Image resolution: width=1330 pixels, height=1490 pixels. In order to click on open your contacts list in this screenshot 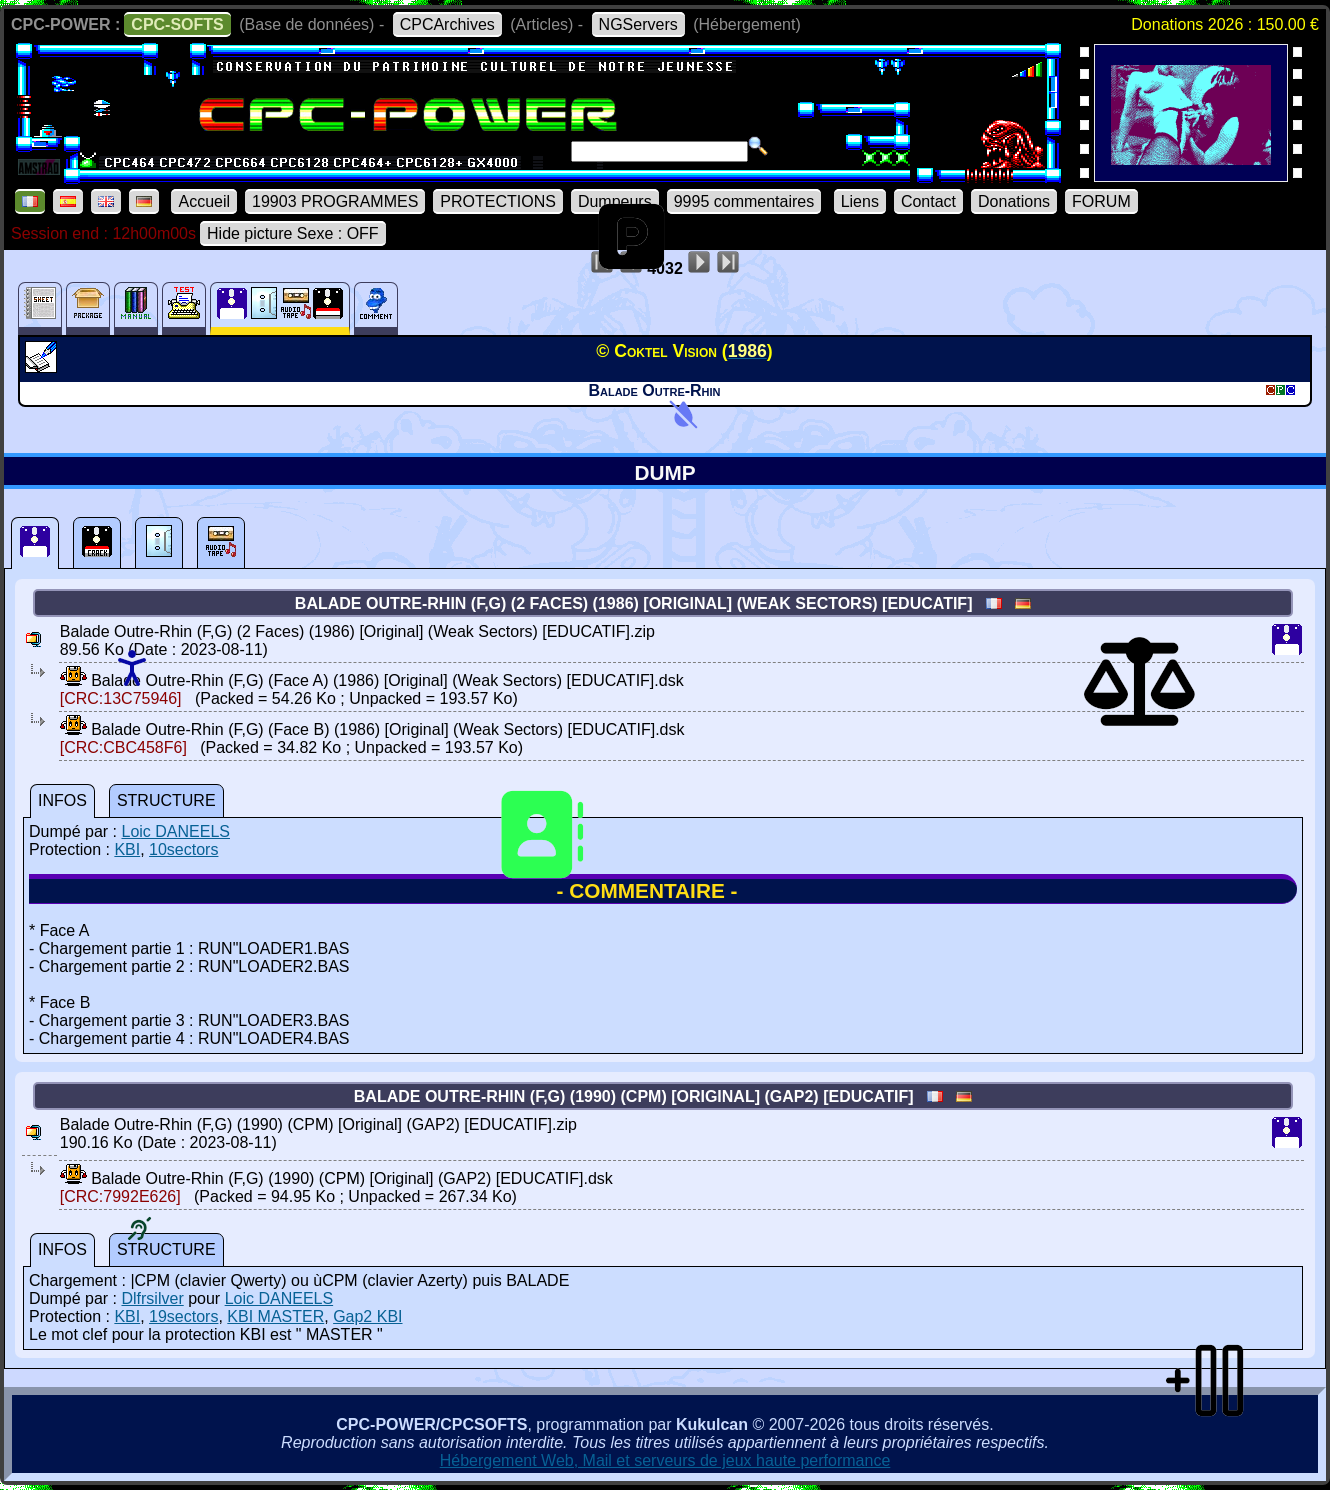, I will do `click(539, 834)`.